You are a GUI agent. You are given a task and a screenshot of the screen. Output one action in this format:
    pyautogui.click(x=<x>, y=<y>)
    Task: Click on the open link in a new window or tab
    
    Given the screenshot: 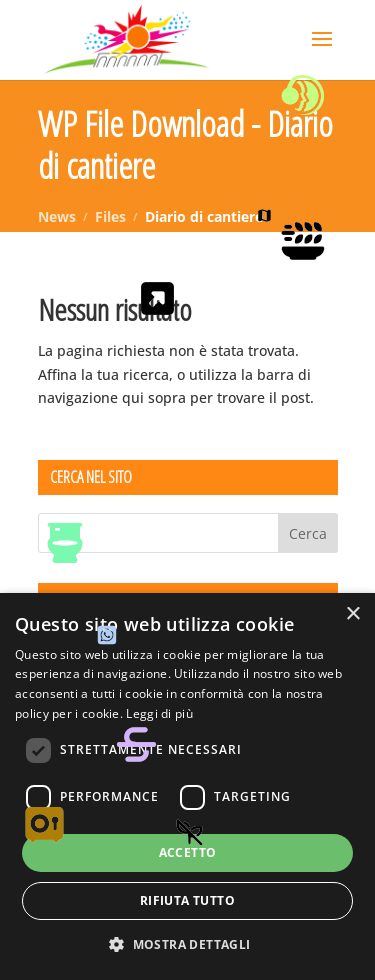 What is the action you would take?
    pyautogui.click(x=157, y=298)
    